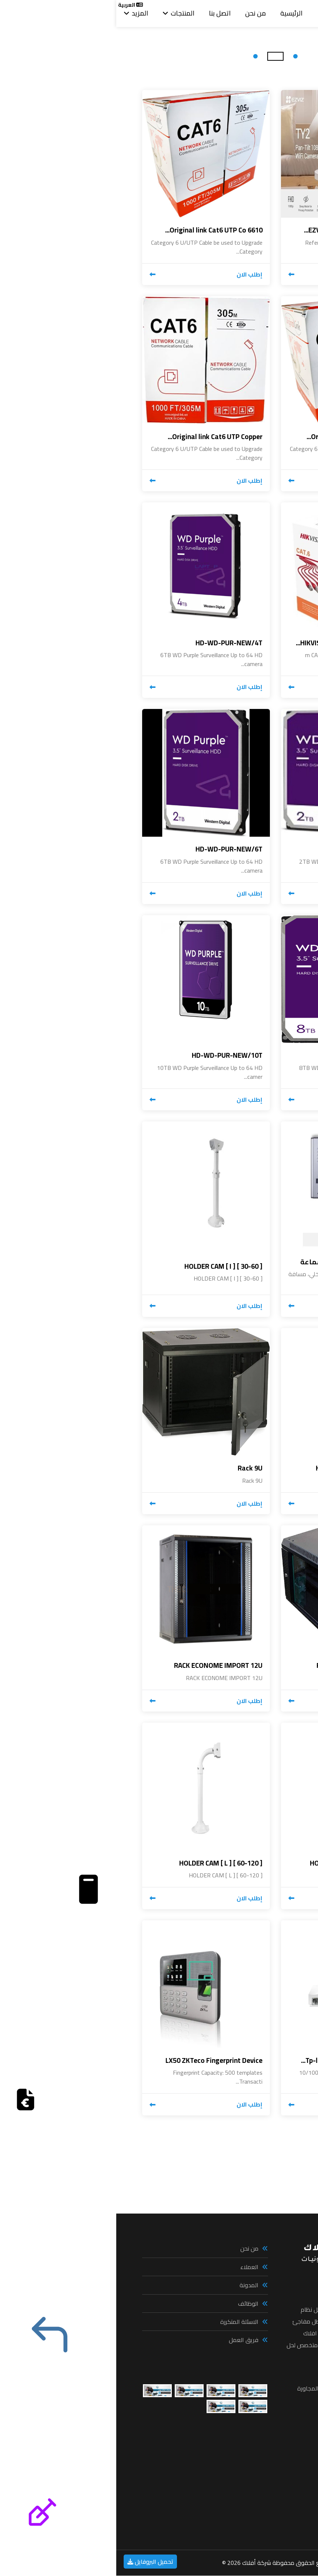 The height and width of the screenshot is (2576, 318). I want to click on open whiteboard or presentation mode, so click(201, 1971).